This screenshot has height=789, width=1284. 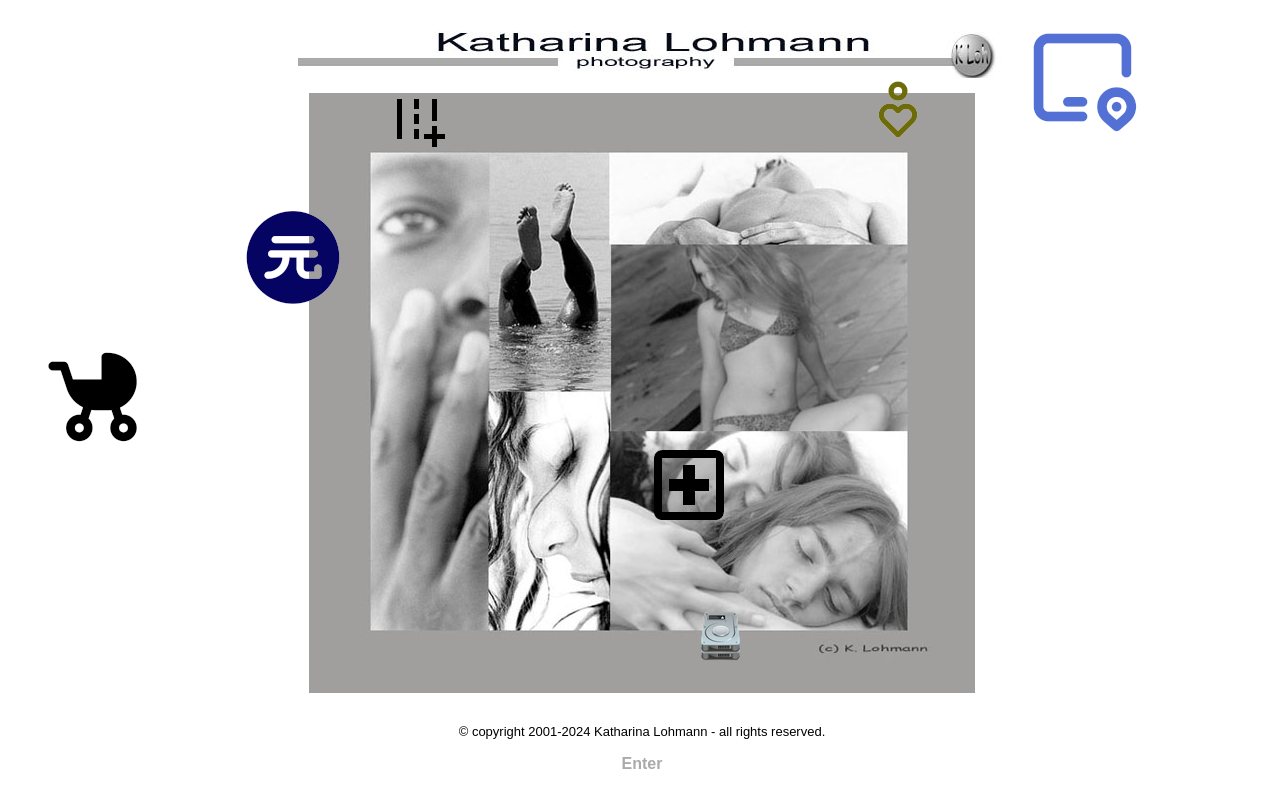 I want to click on add a new road to the map, so click(x=417, y=119).